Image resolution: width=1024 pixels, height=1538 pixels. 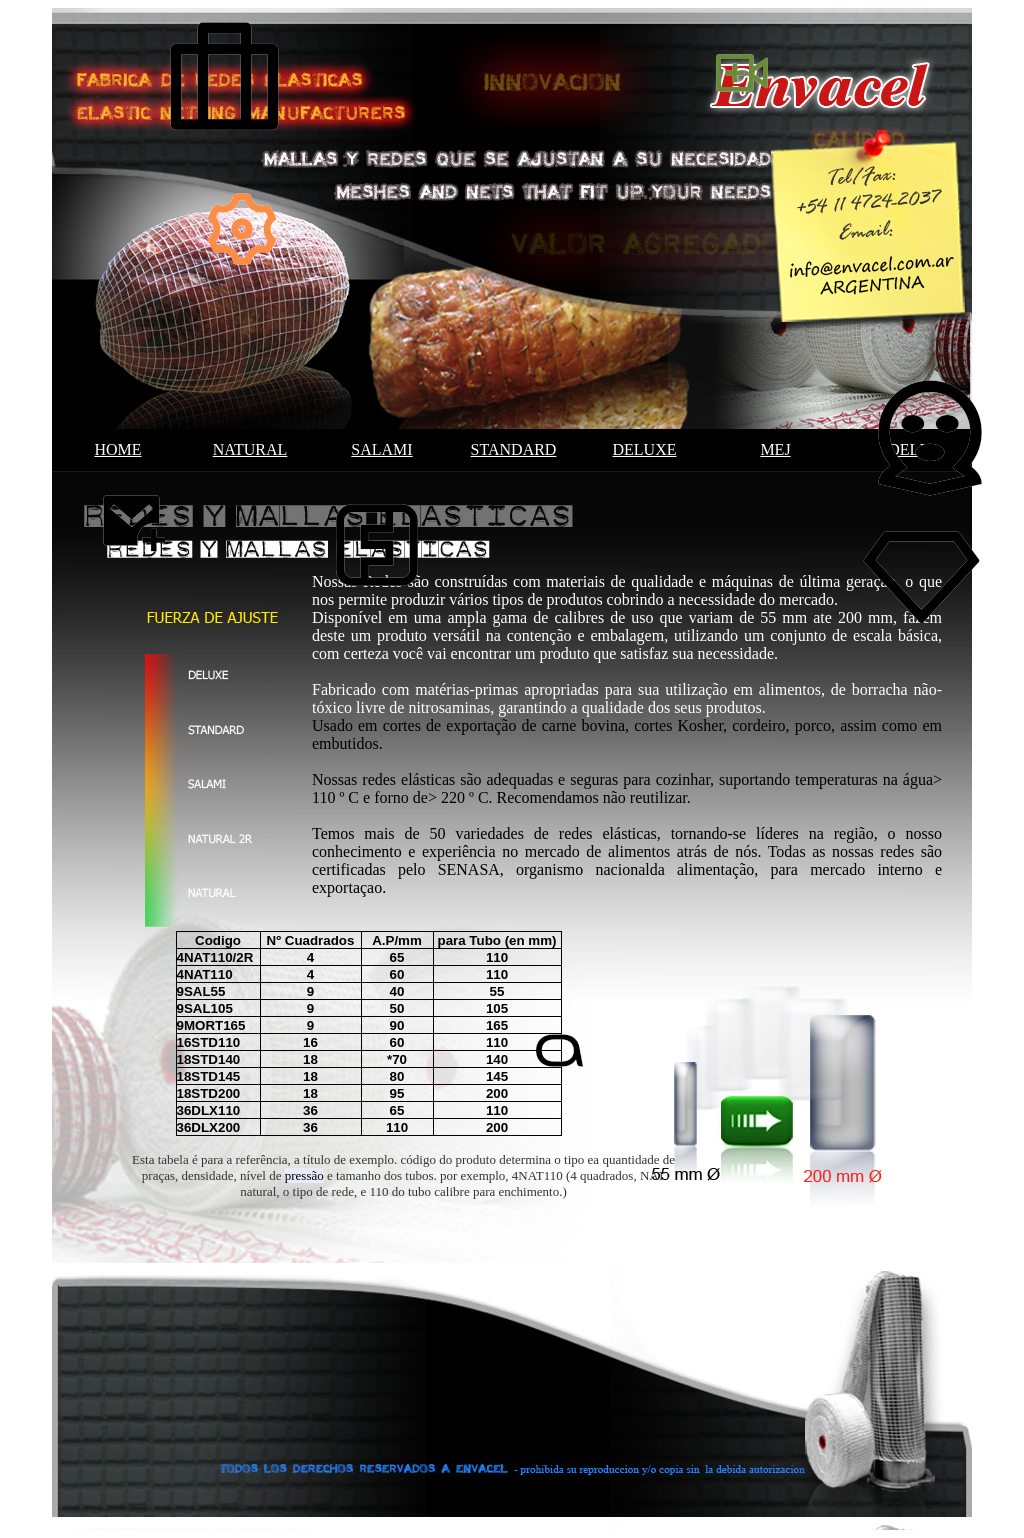 What do you see at coordinates (742, 73) in the screenshot?
I see `add a new video recording` at bounding box center [742, 73].